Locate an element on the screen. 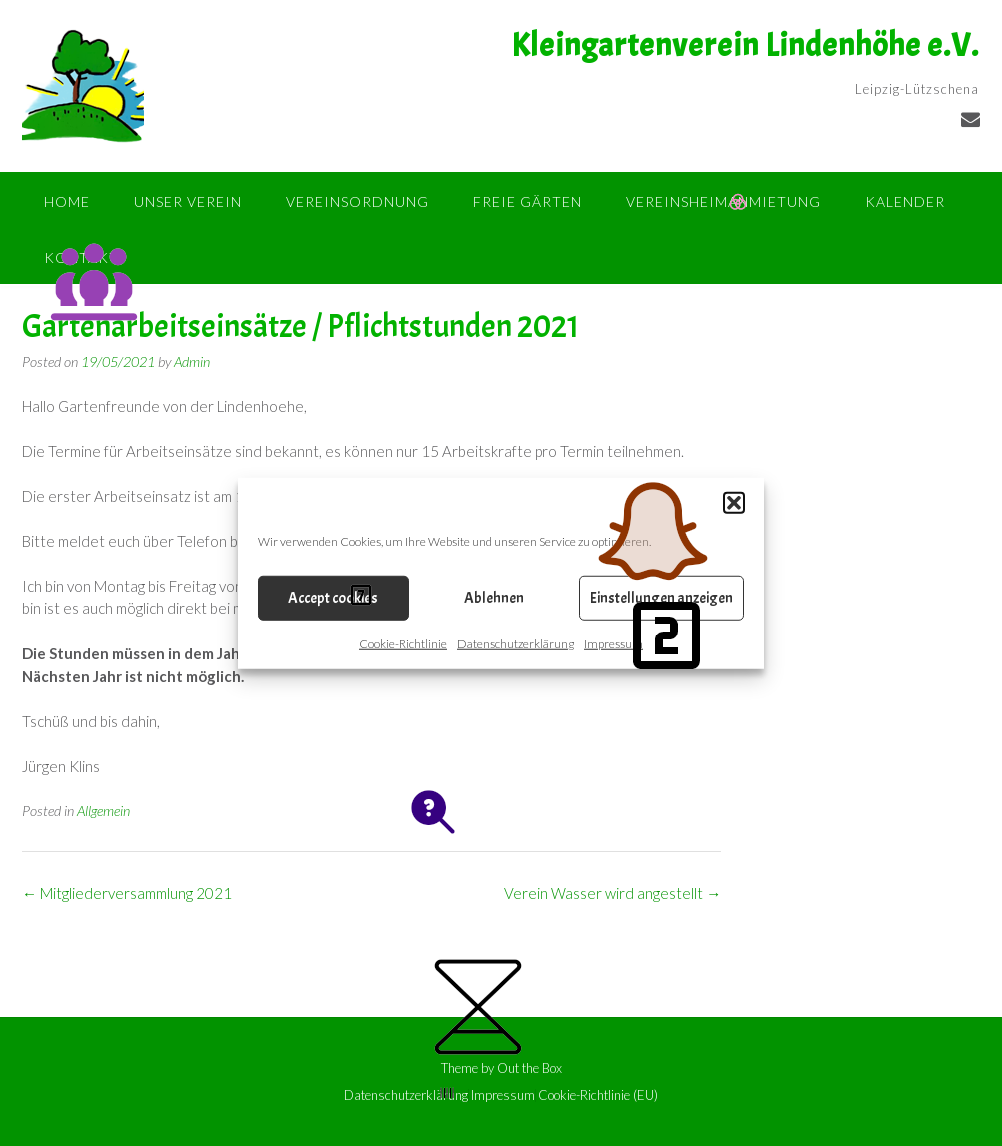 This screenshot has height=1146, width=1002. open snapchat app is located at coordinates (653, 533).